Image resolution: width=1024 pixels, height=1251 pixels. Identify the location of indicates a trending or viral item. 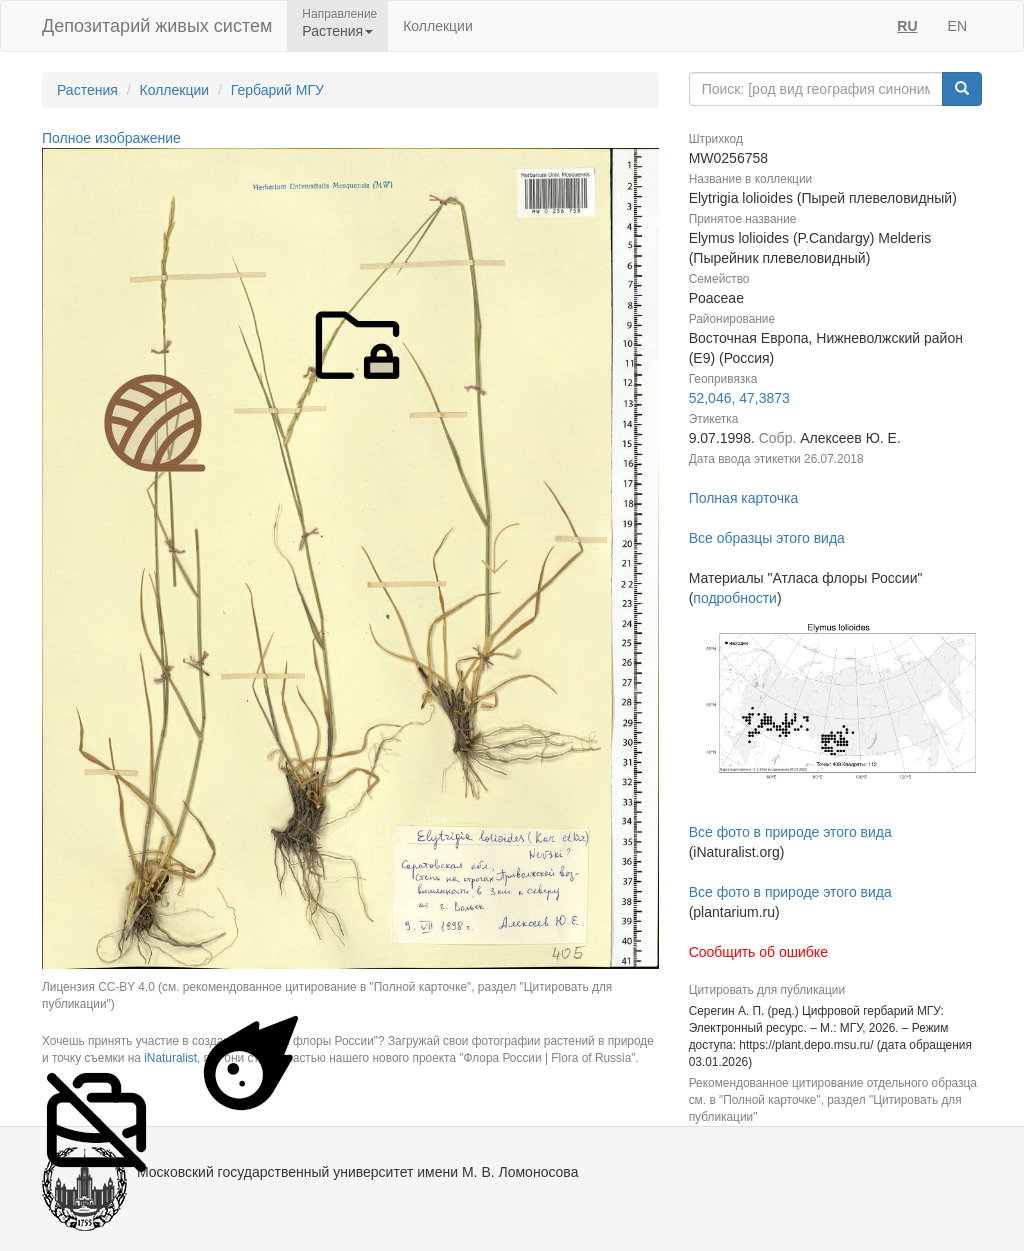
(251, 1063).